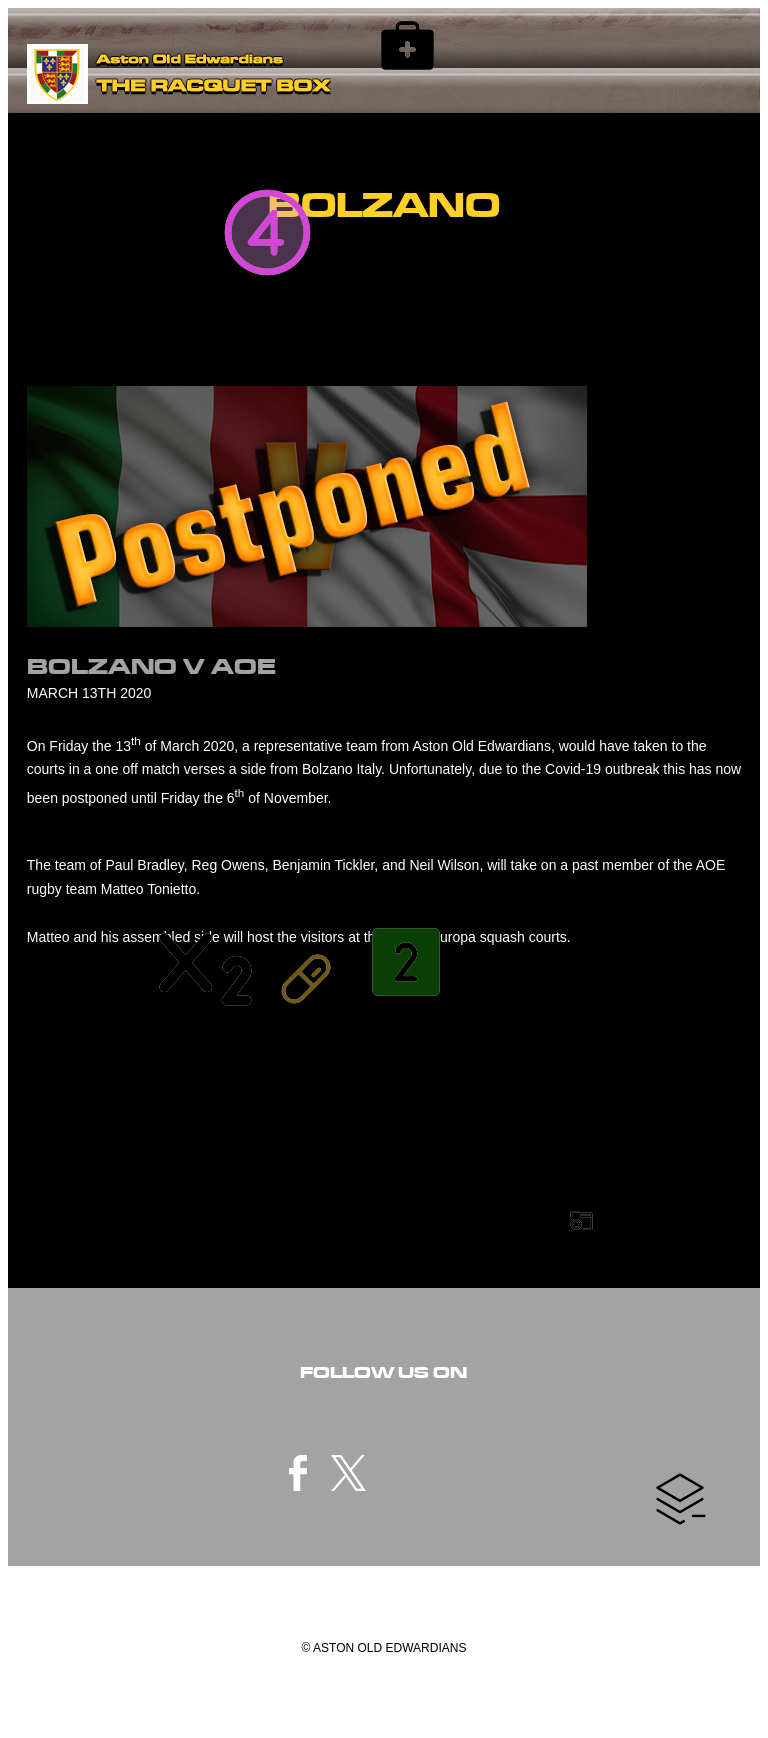 This screenshot has height=1738, width=768. Describe the element at coordinates (406, 962) in the screenshot. I see `indicates step two in a multi-step process` at that location.